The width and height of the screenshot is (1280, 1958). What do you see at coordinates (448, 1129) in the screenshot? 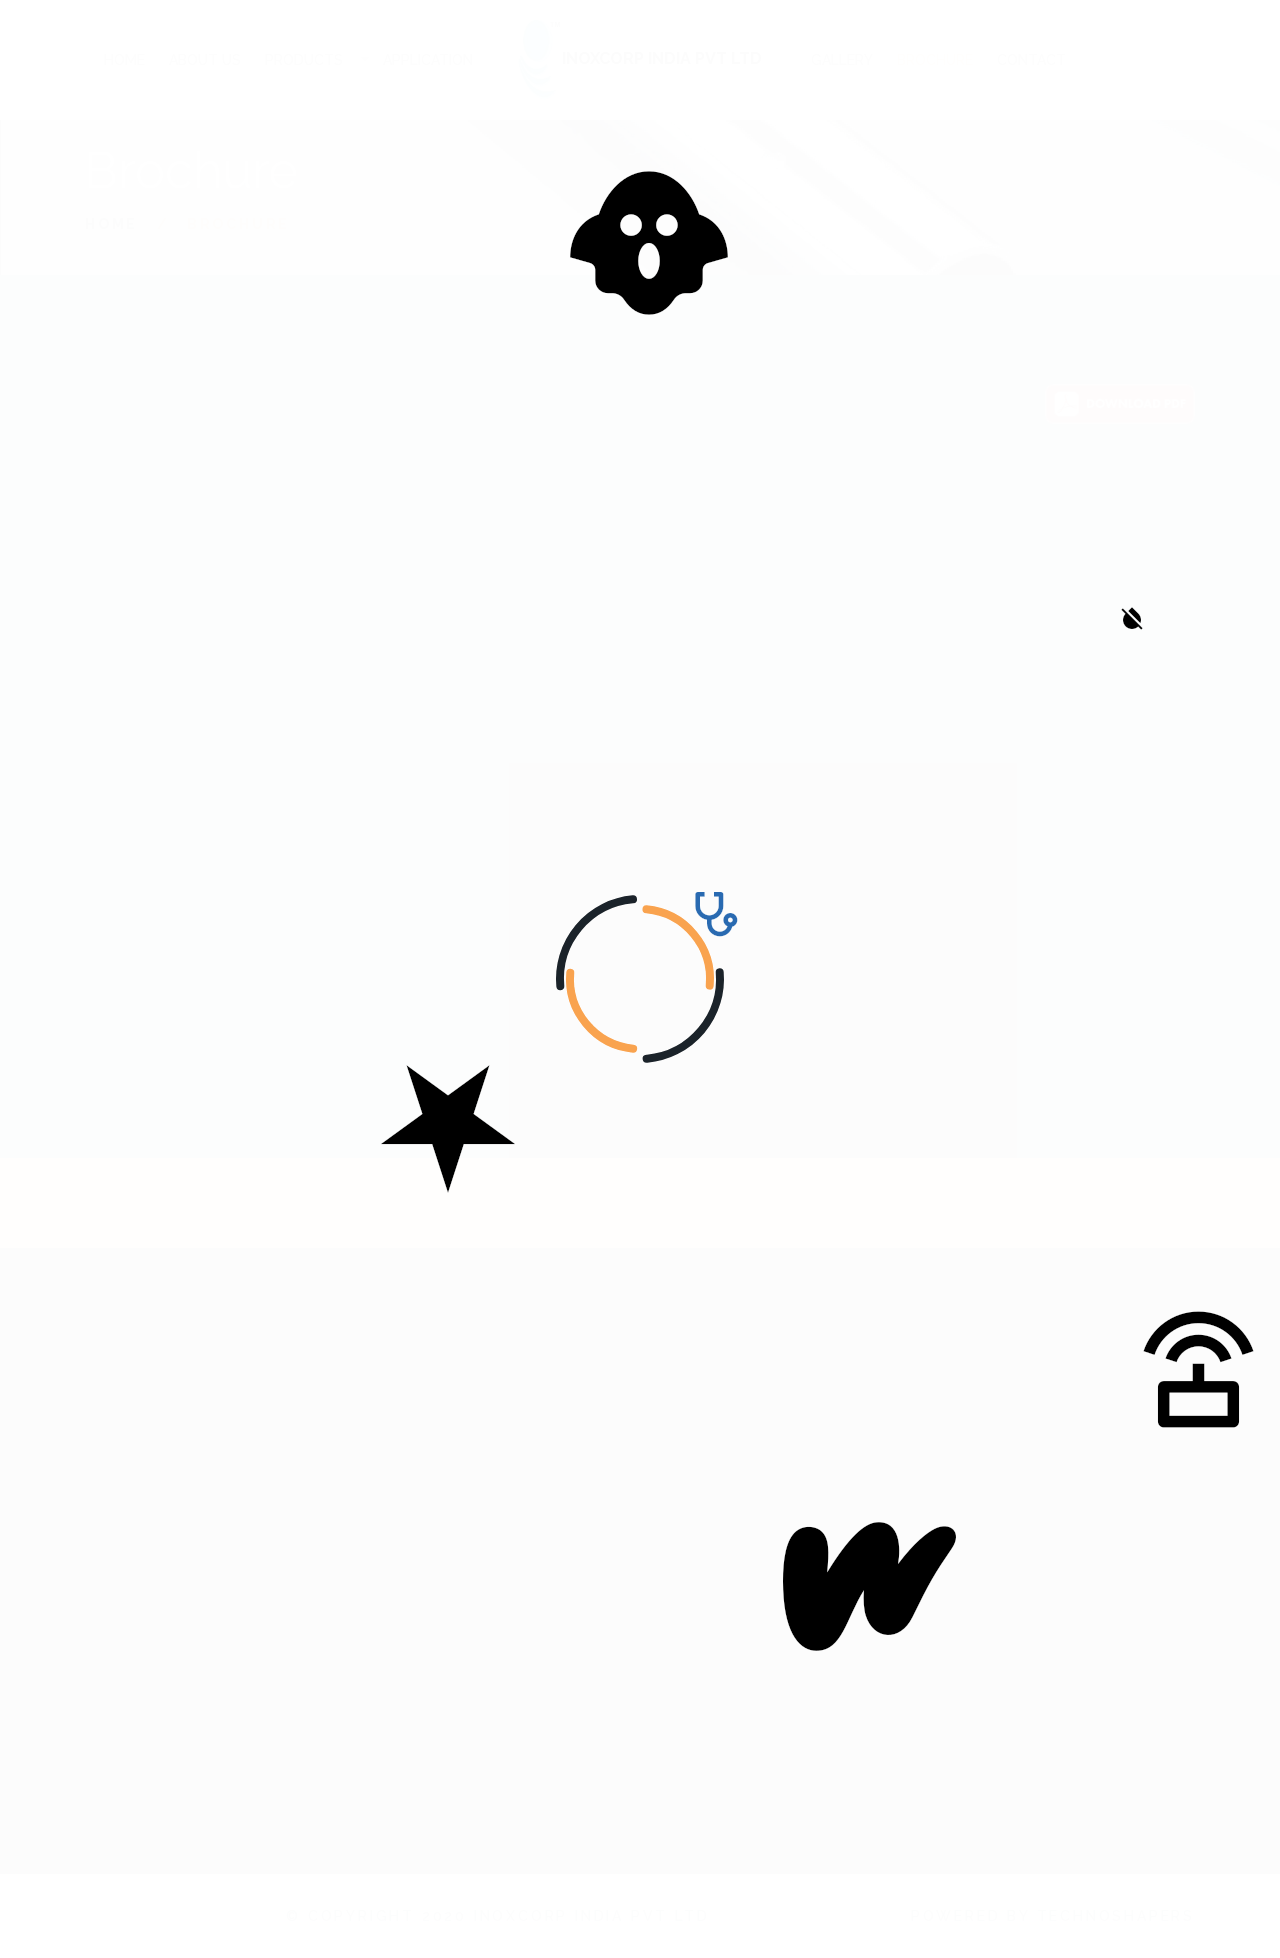
I see `open the Nebula streaming app` at bounding box center [448, 1129].